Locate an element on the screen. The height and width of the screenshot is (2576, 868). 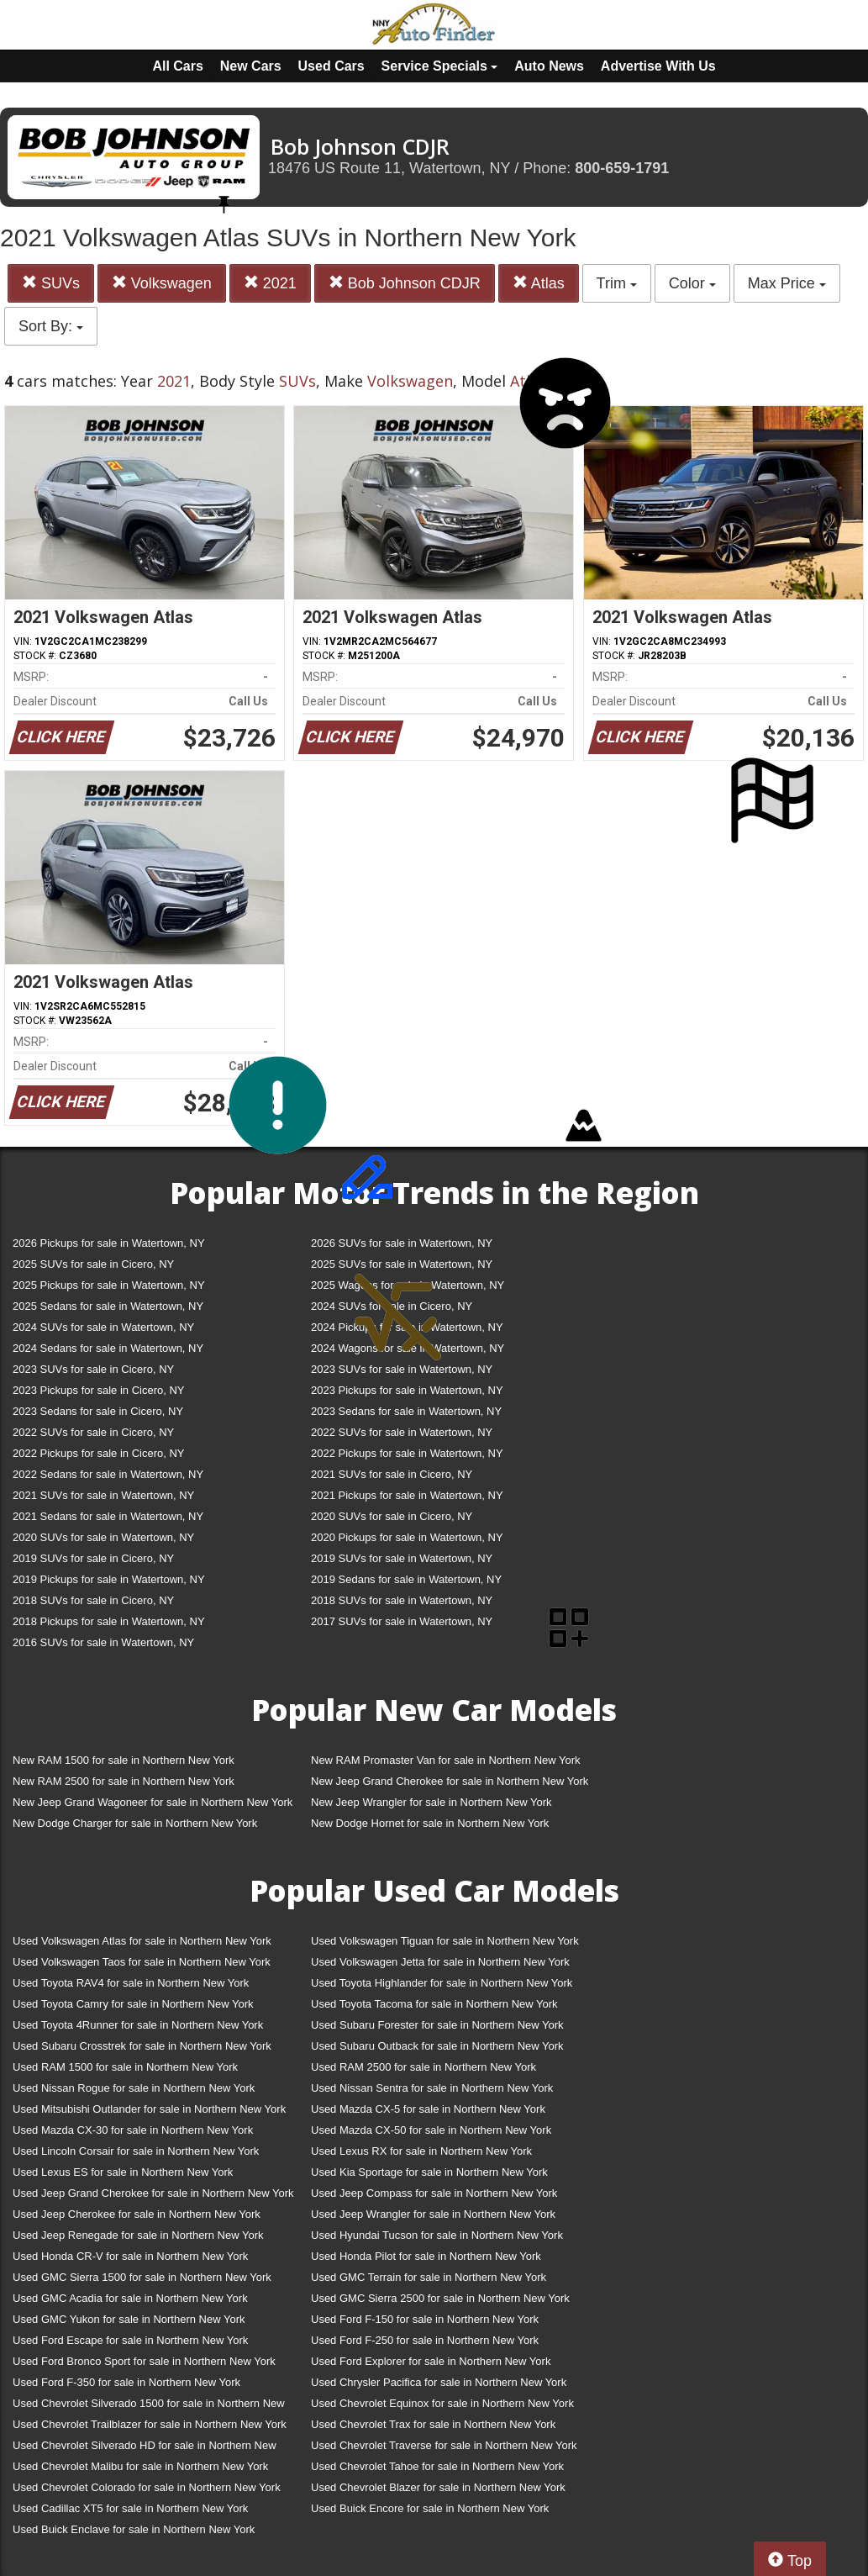
indicates finish line or goal completion is located at coordinates (769, 799).